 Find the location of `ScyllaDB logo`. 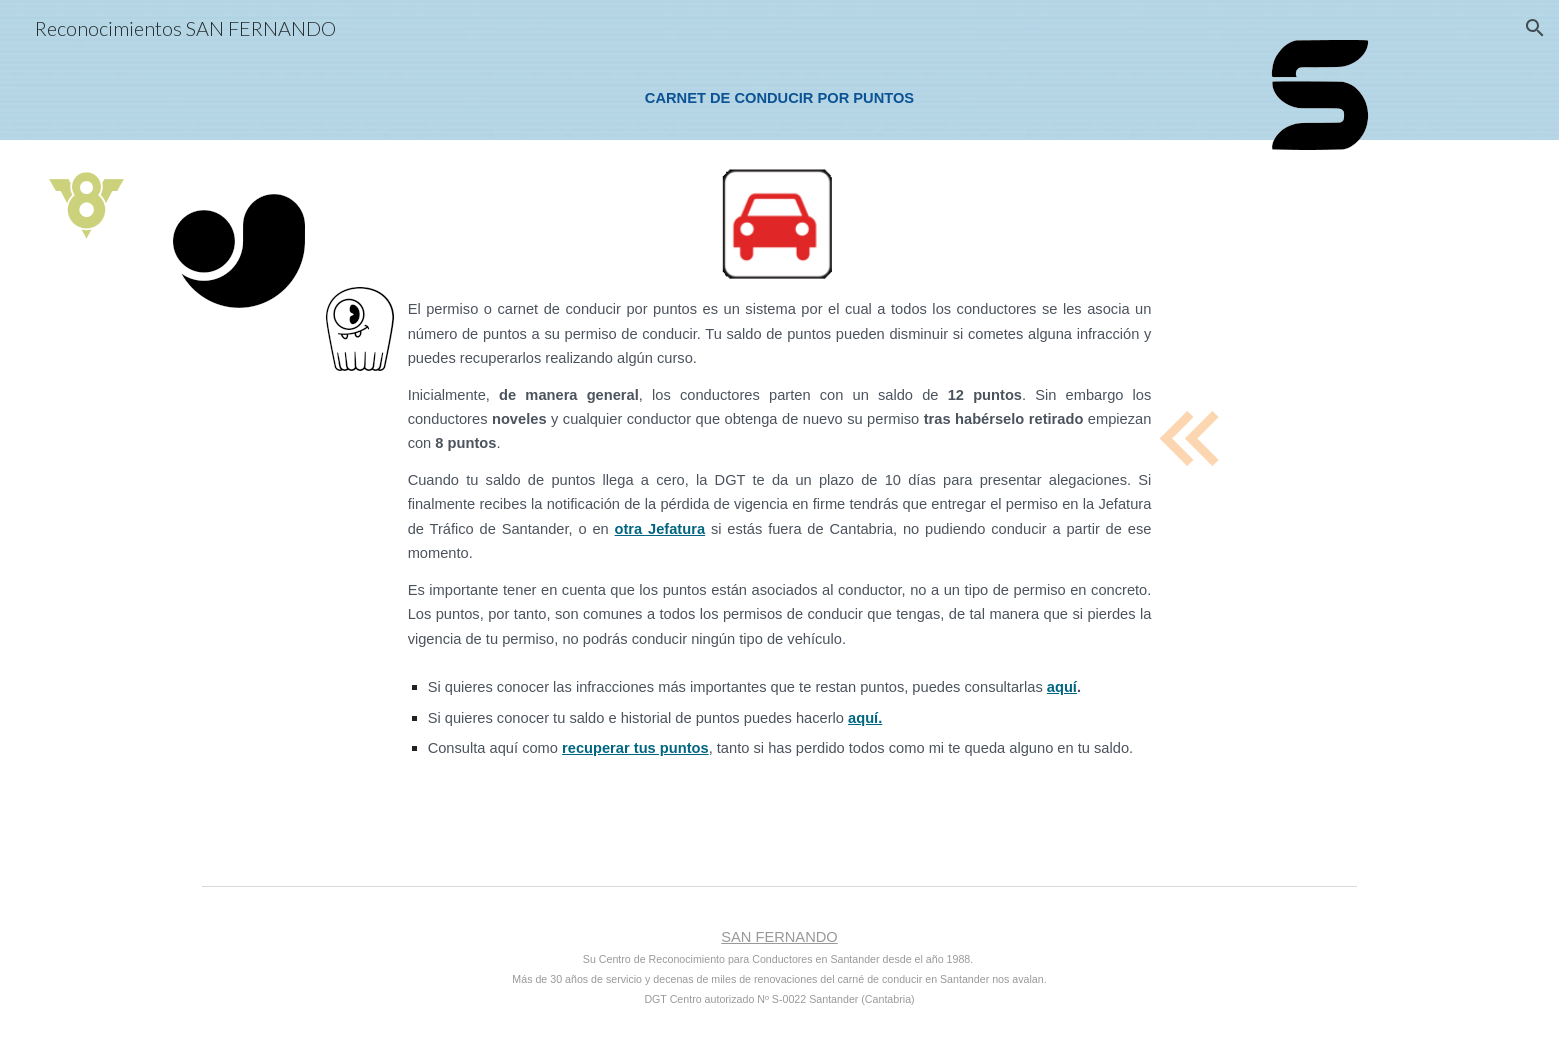

ScyllaDB logo is located at coordinates (360, 329).